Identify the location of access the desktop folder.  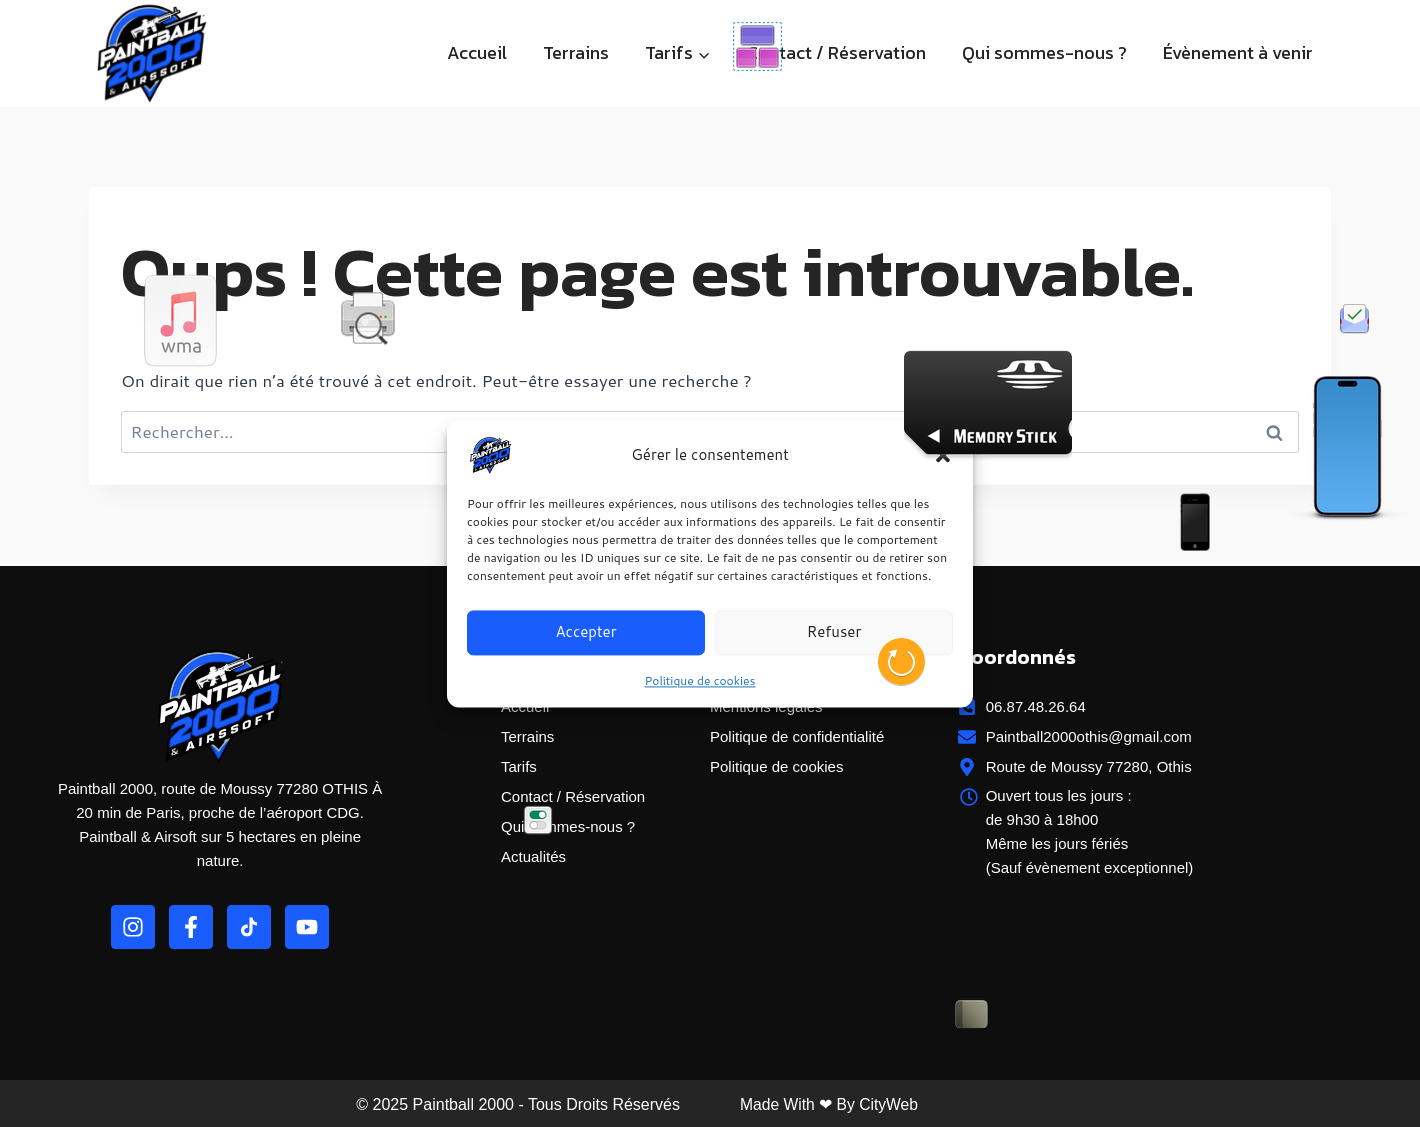
(971, 1013).